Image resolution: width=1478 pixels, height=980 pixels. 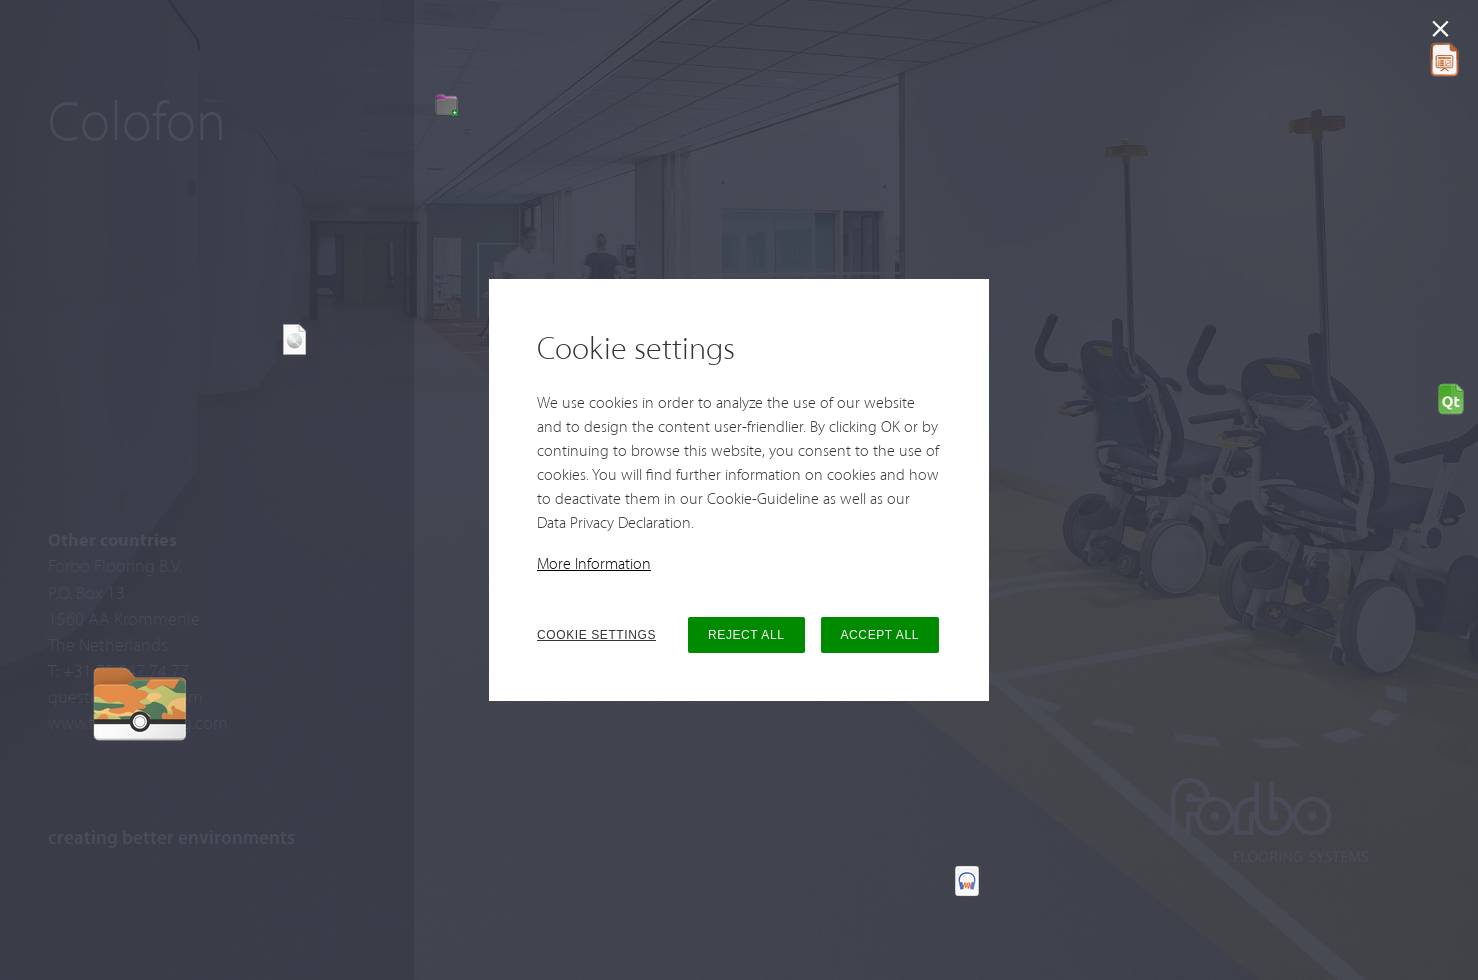 I want to click on audacity audio project file, so click(x=967, y=881).